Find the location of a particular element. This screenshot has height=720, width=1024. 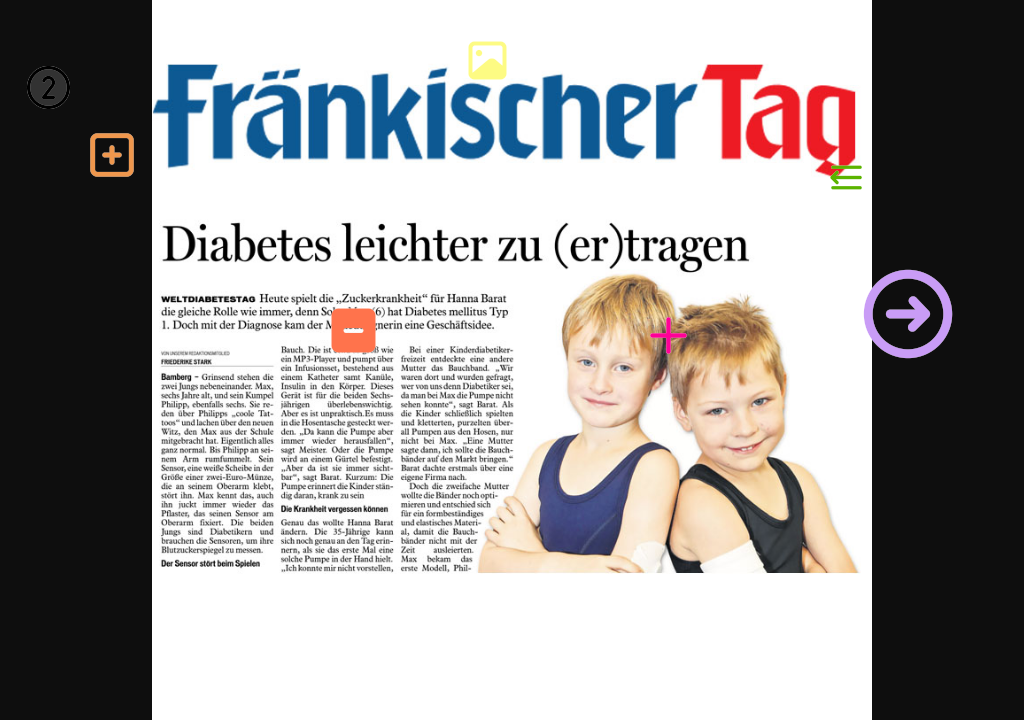

add a new item is located at coordinates (668, 335).